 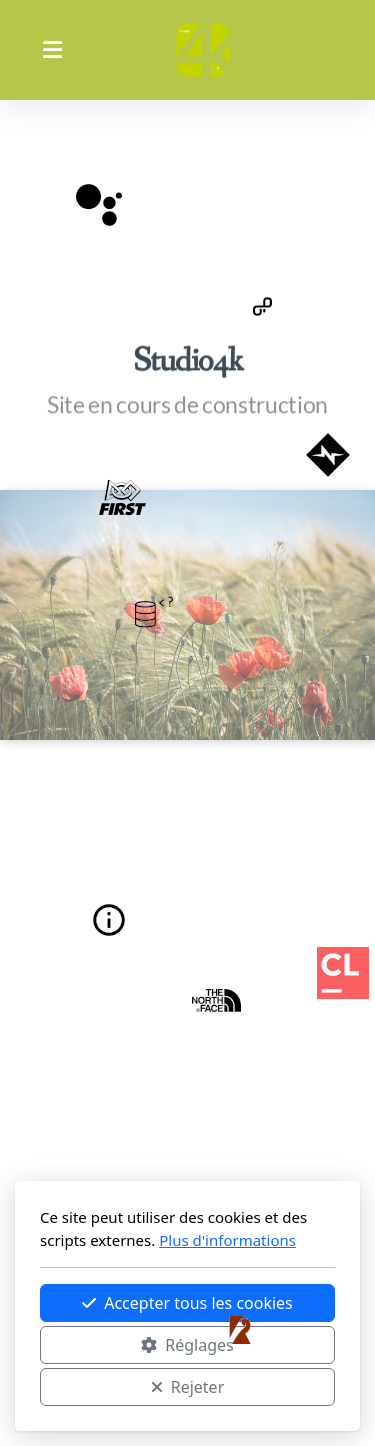 I want to click on open google assistant, so click(x=99, y=205).